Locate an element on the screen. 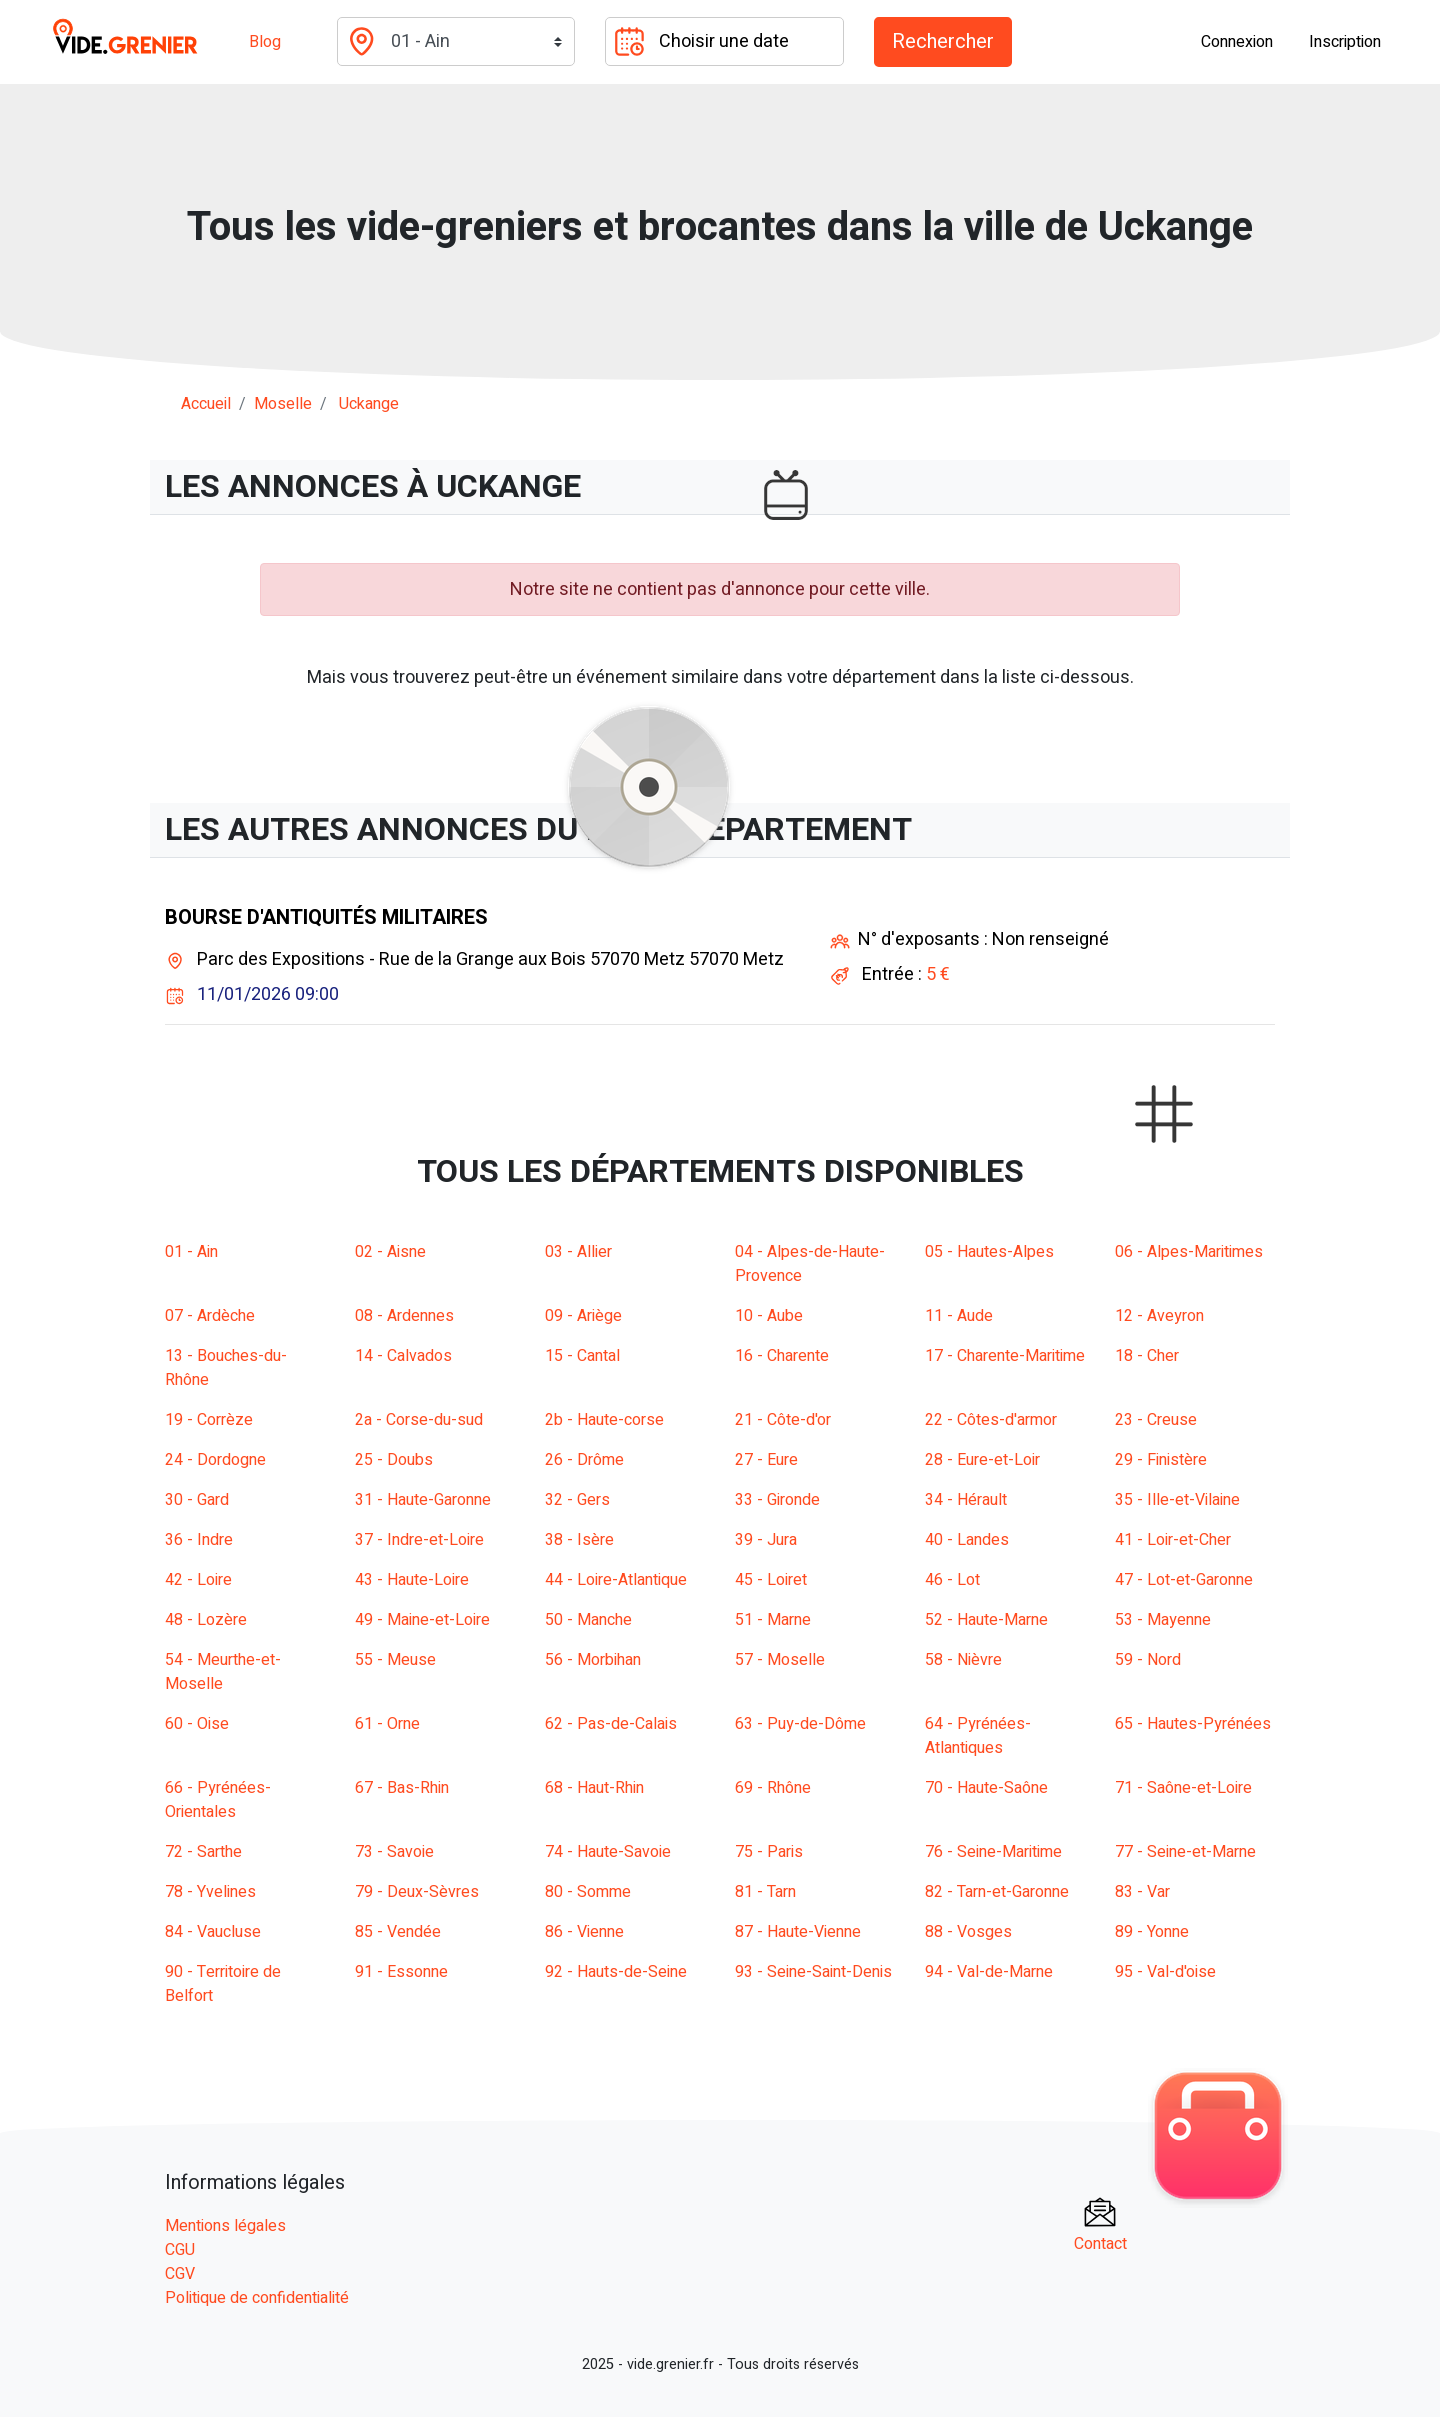 This screenshot has height=2417, width=1440. open sudoku puzzle game is located at coordinates (1164, 1114).